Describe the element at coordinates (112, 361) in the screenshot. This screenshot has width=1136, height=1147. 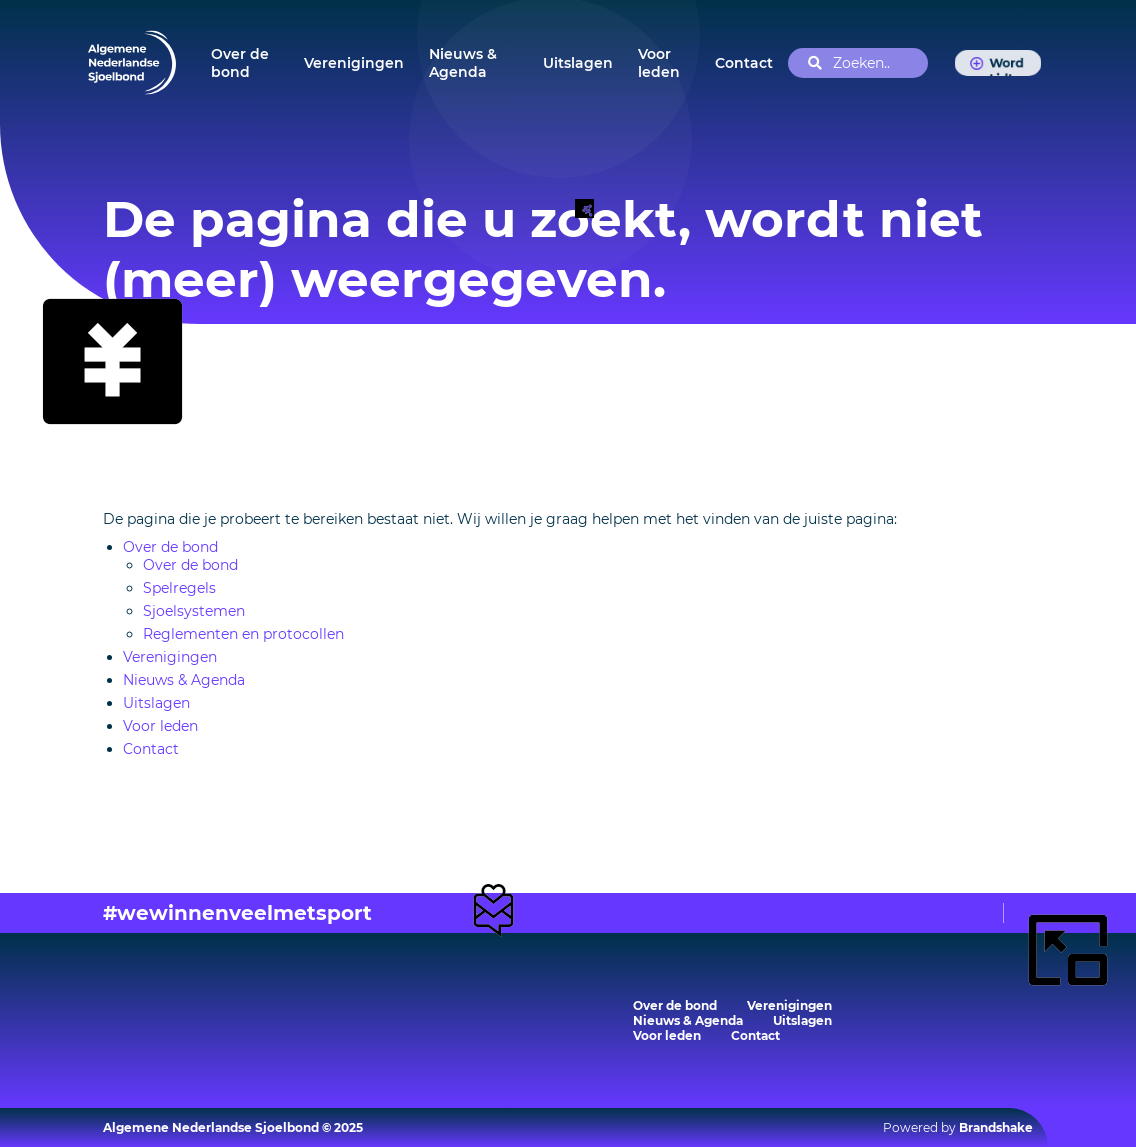
I see `access chinese yuan payment options` at that location.